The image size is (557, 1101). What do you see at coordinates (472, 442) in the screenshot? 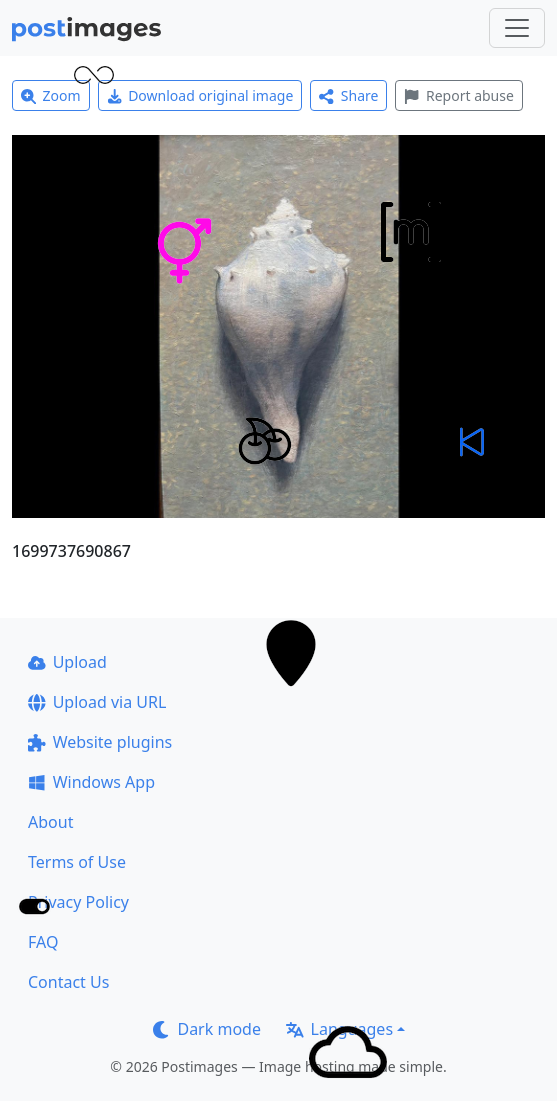
I see `skip to previous track` at bounding box center [472, 442].